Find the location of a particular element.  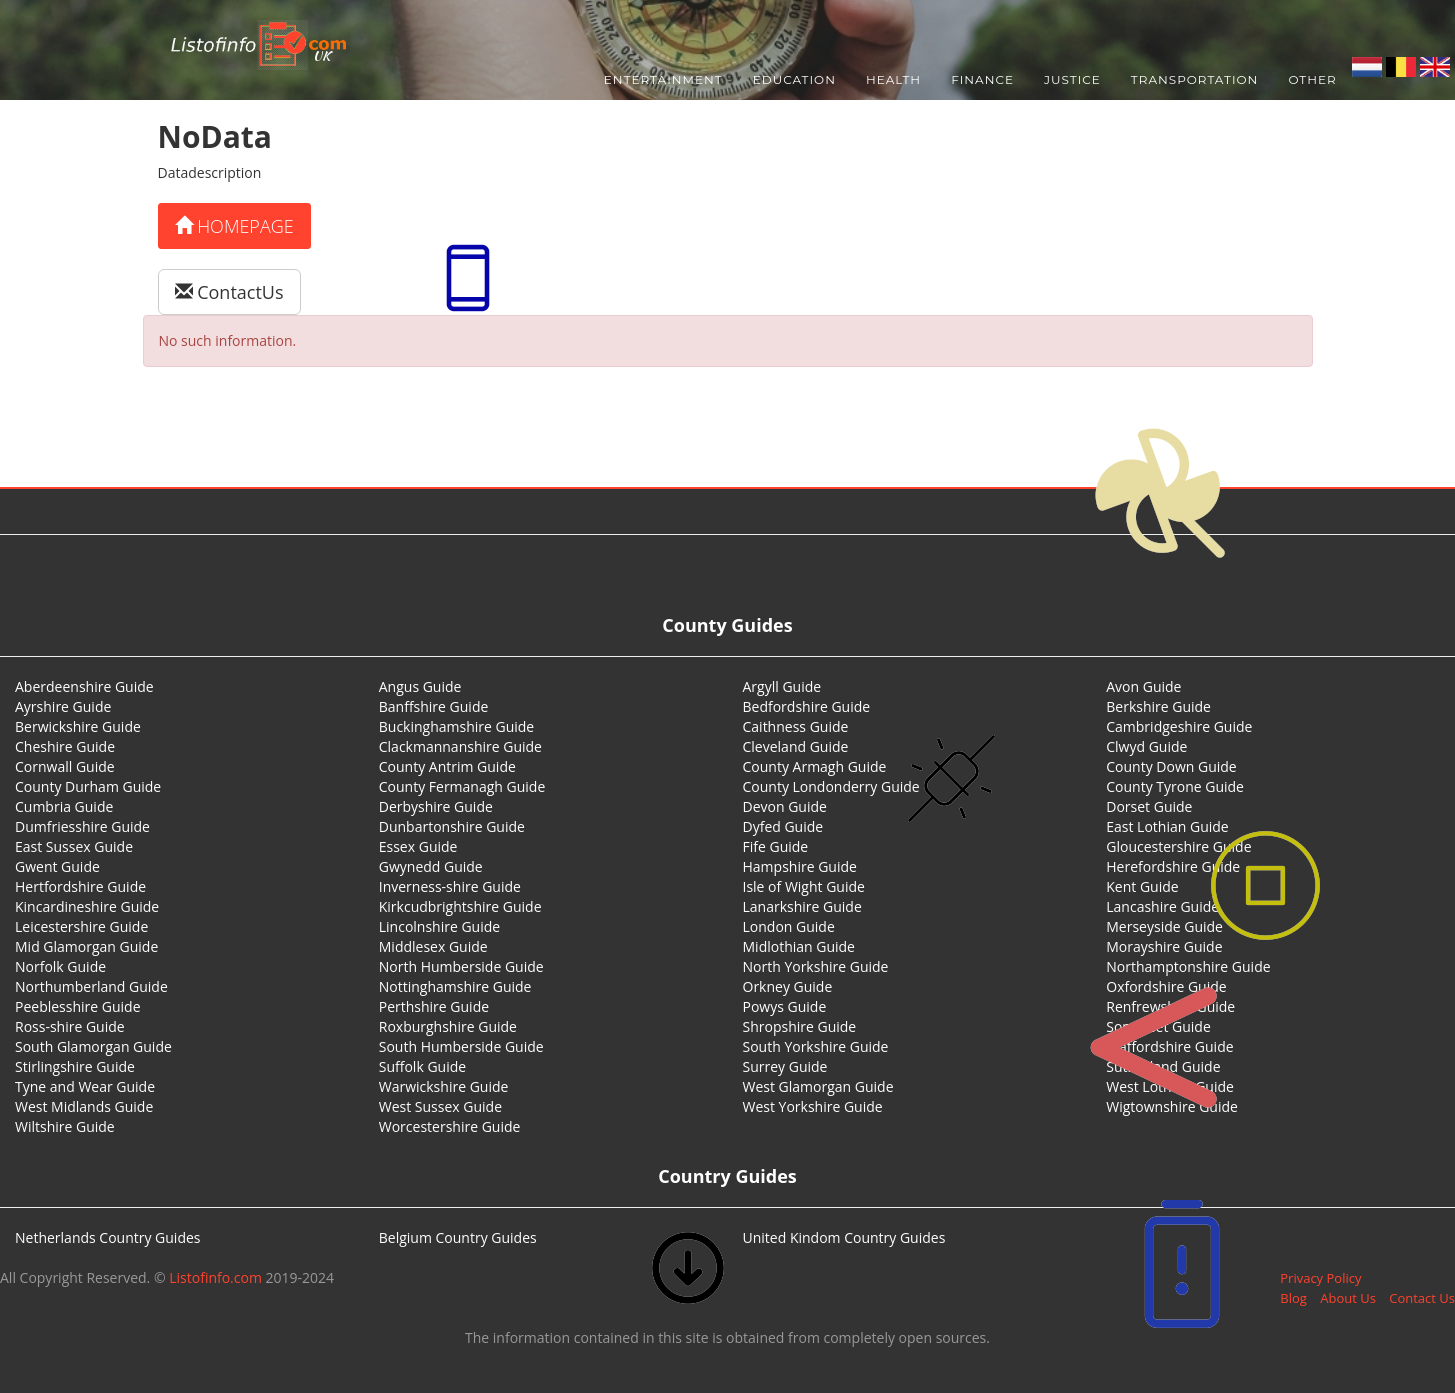

stop media playback is located at coordinates (1265, 885).